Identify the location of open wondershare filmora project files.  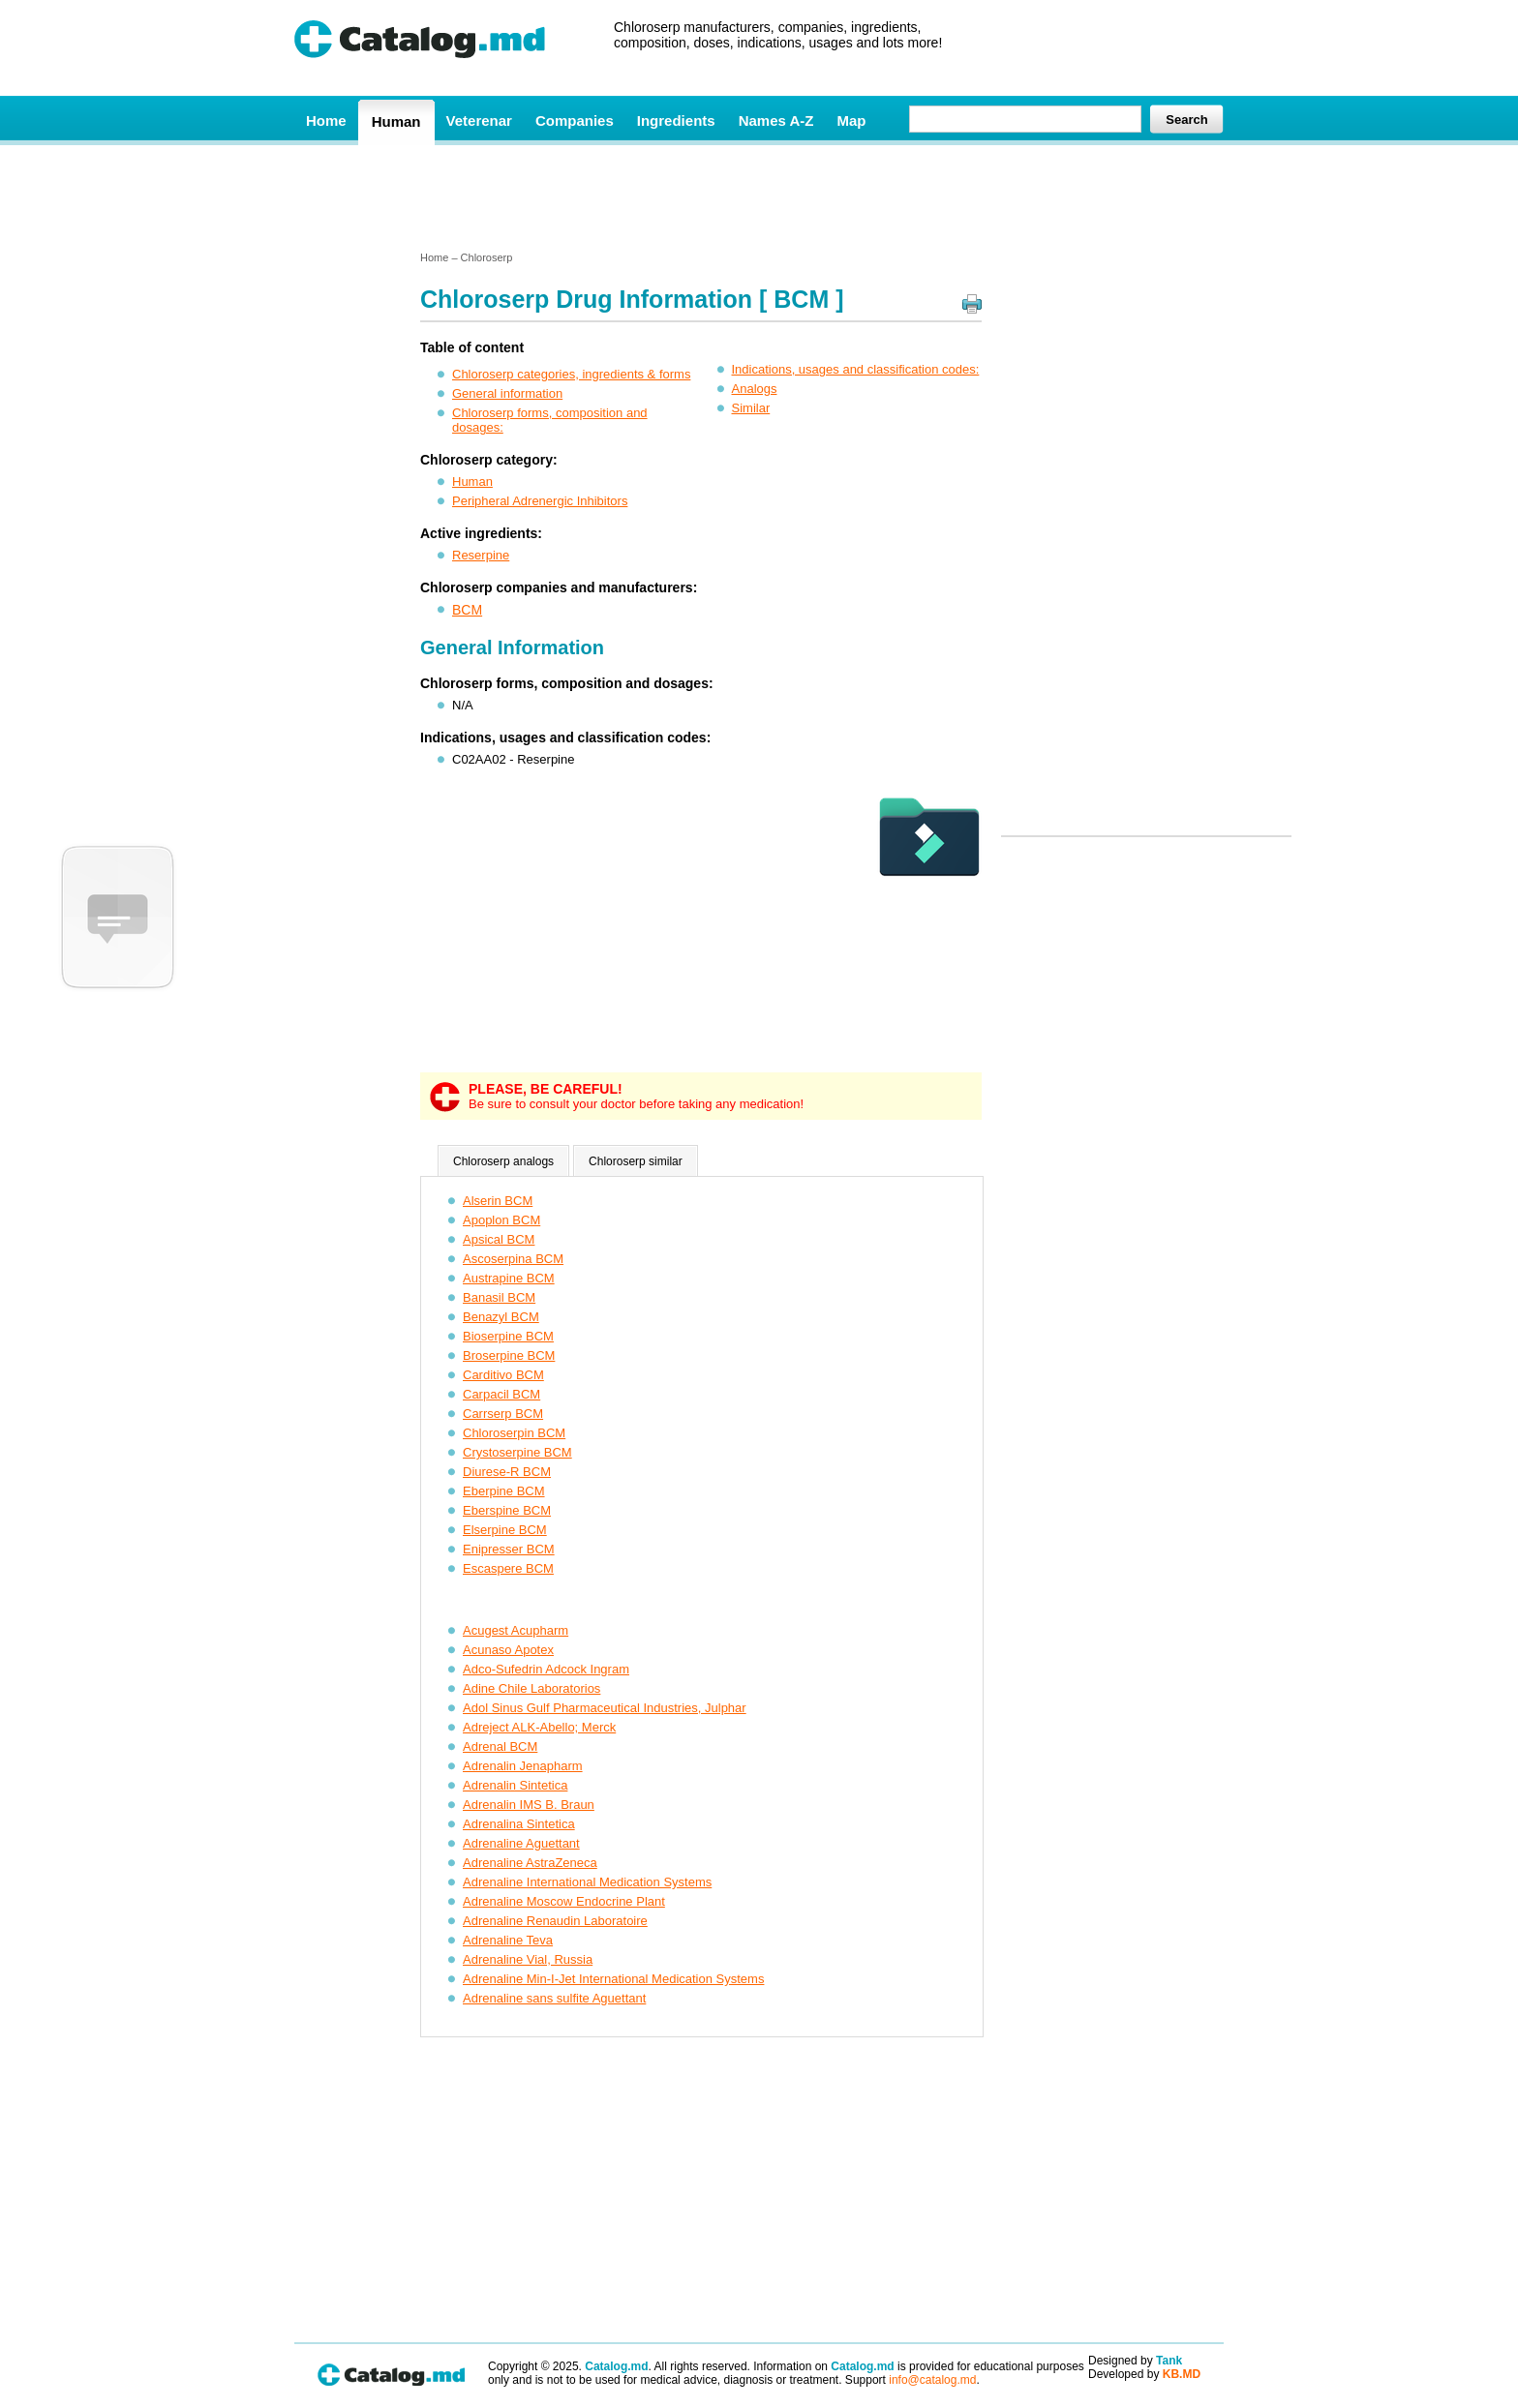
(928, 839).